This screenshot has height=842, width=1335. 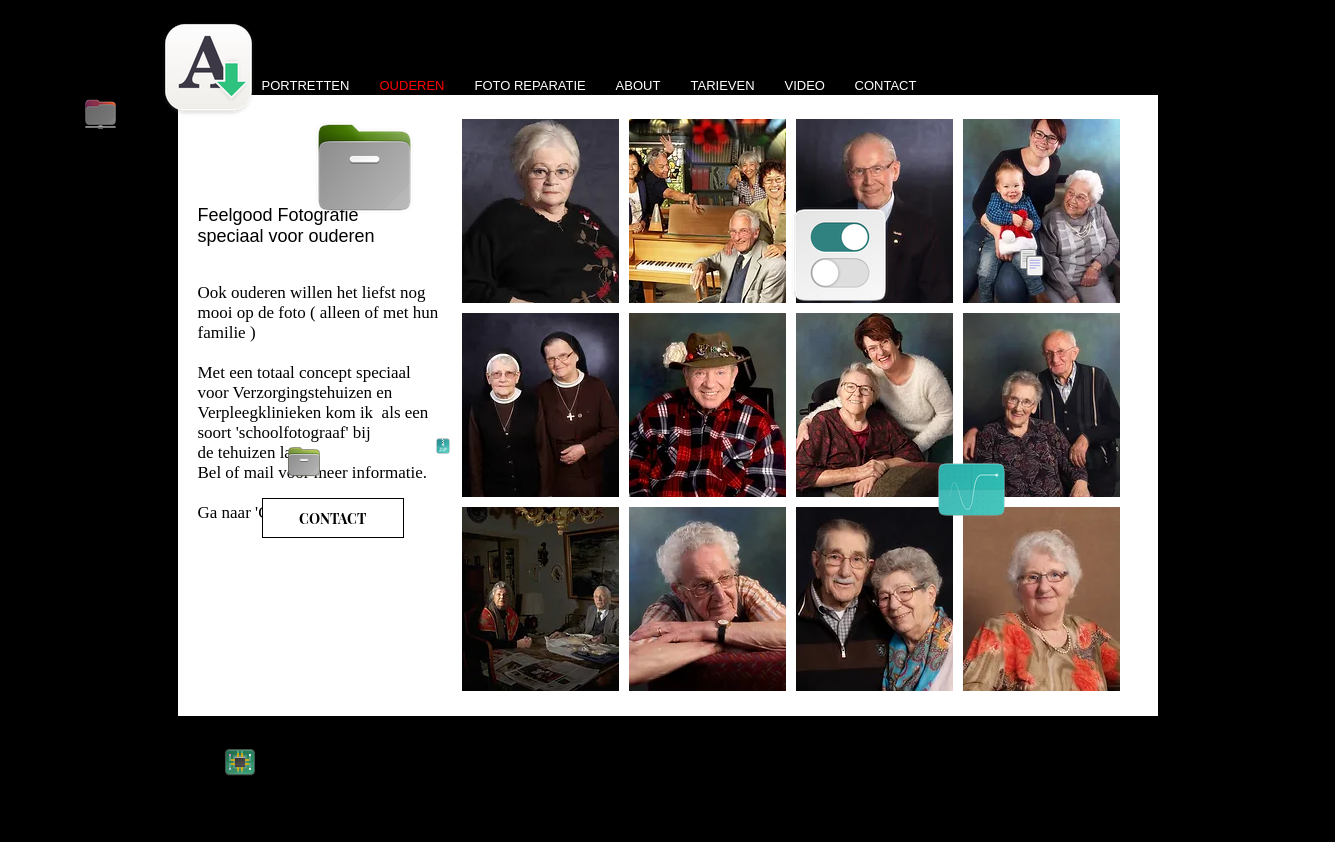 I want to click on open system resource usage monitor, so click(x=971, y=489).